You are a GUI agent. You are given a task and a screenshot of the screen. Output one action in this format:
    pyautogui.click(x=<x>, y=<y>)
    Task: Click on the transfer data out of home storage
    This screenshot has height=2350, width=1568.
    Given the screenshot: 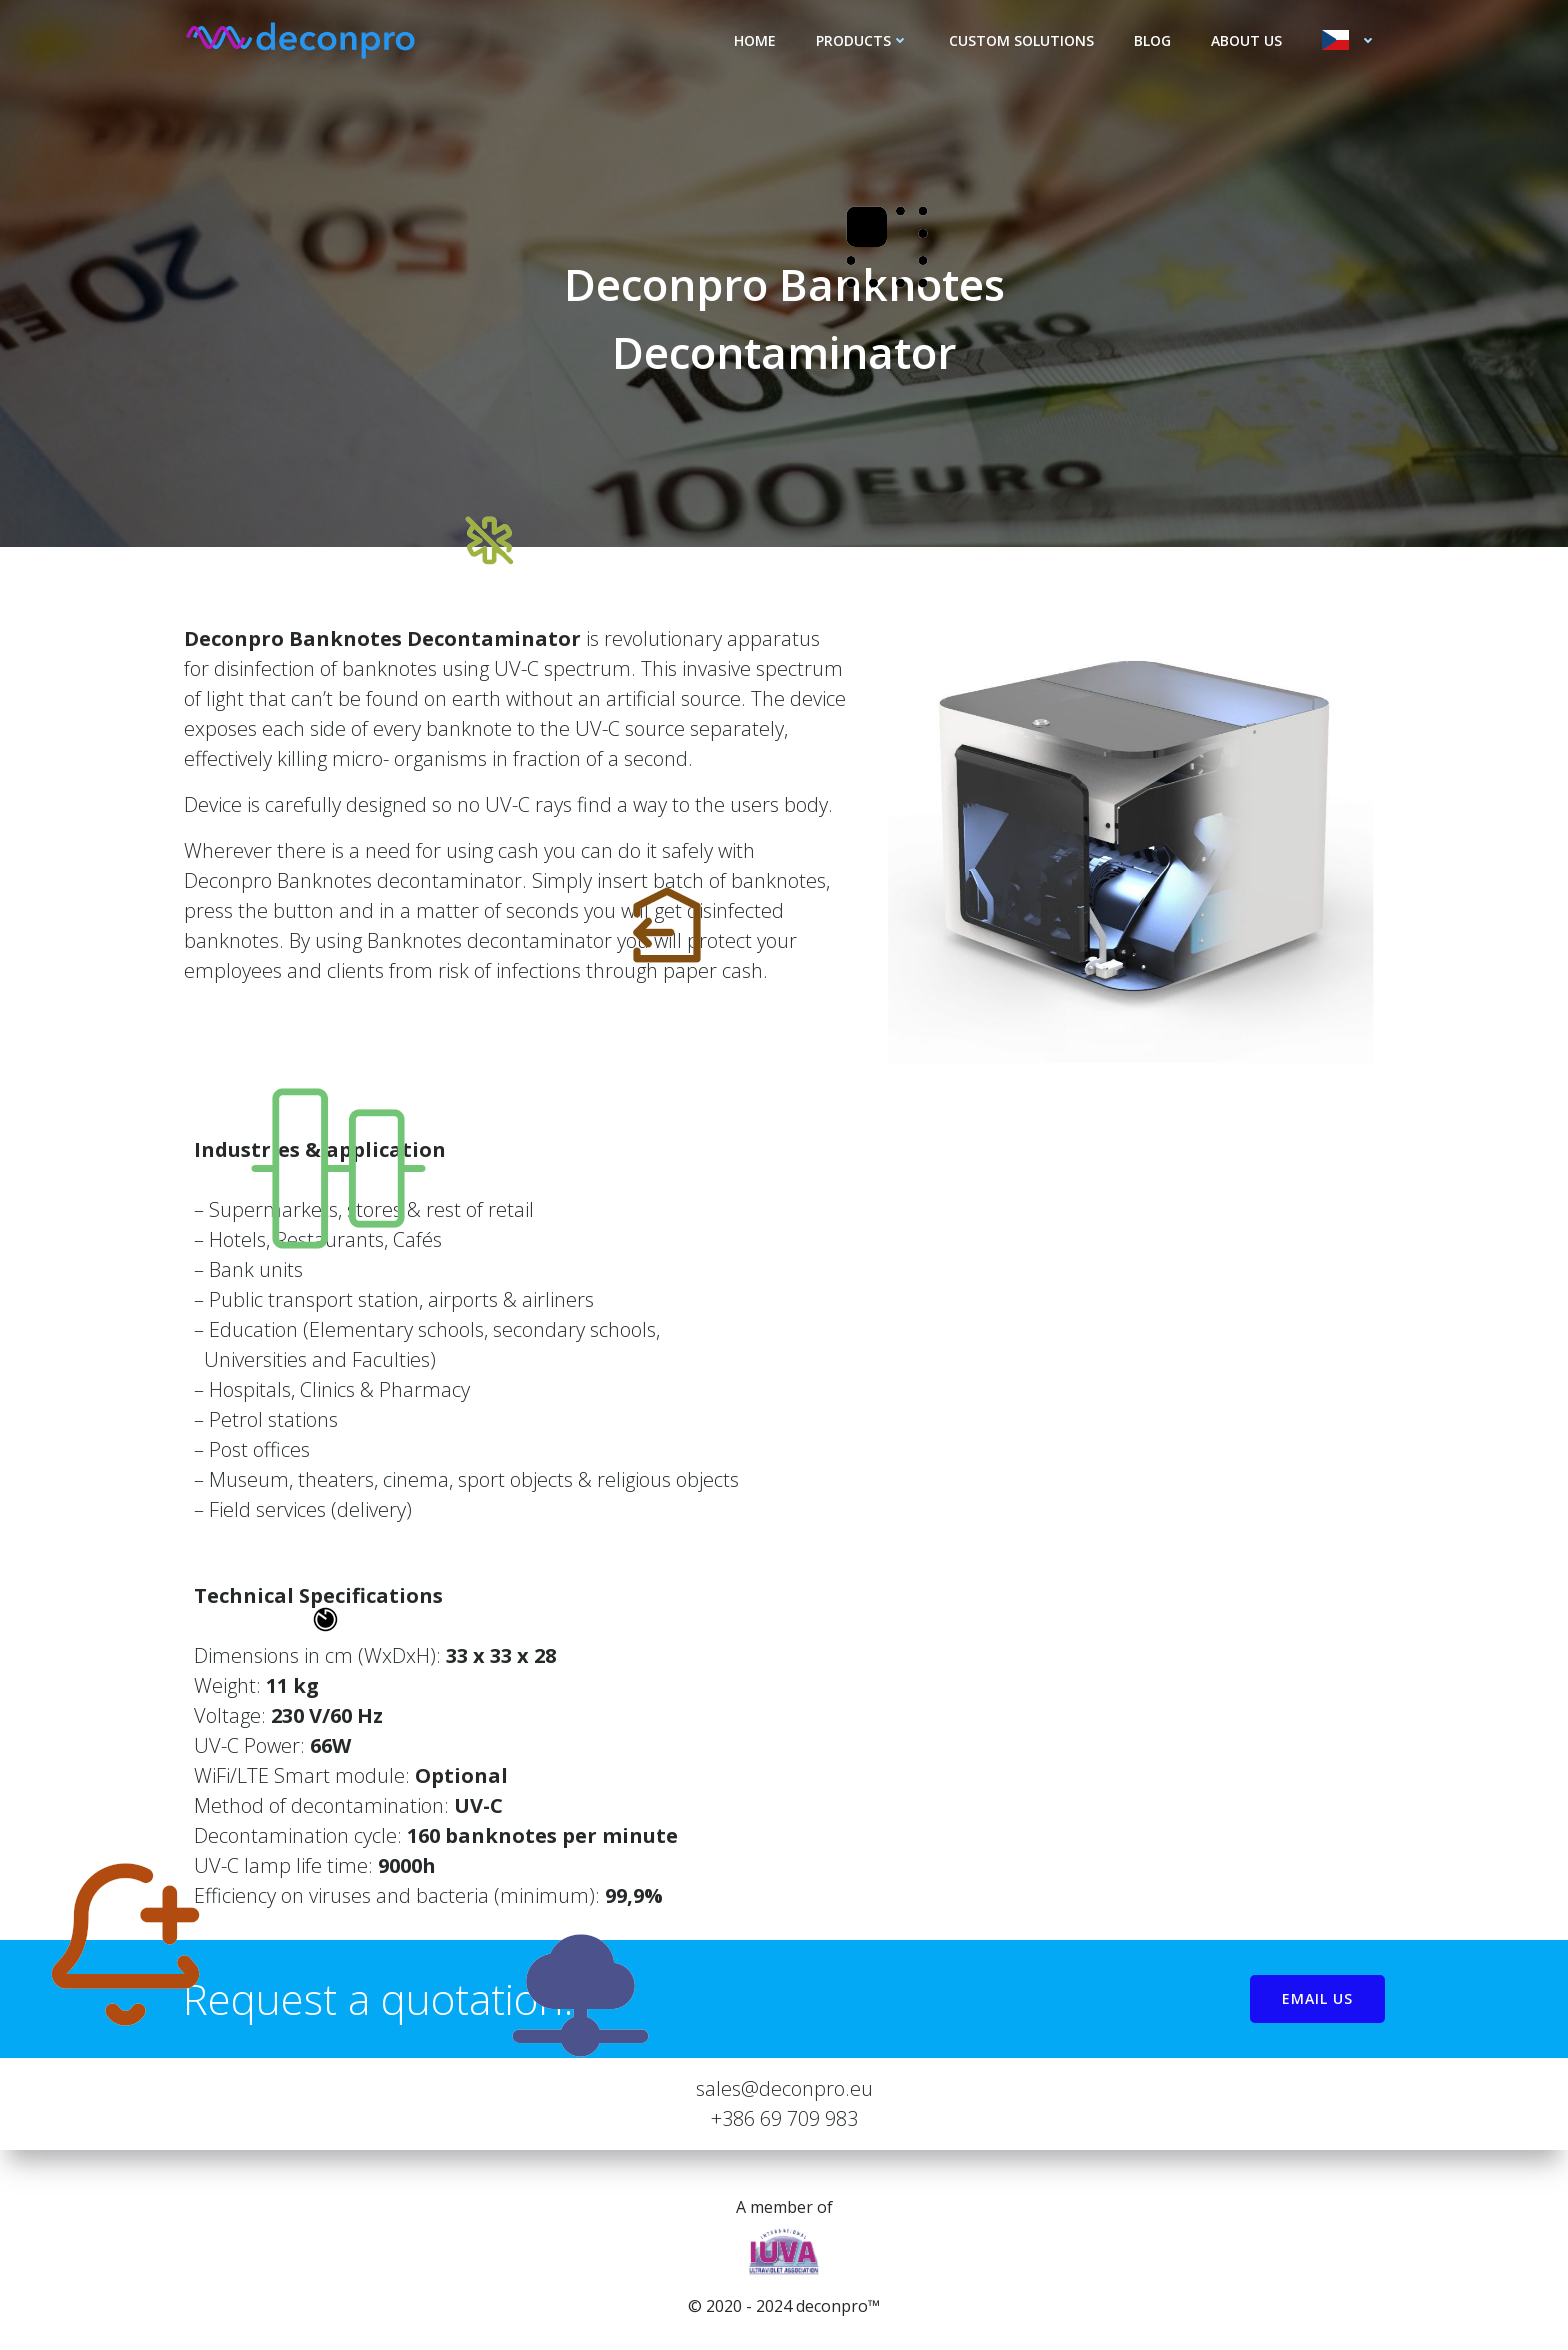 What is the action you would take?
    pyautogui.click(x=667, y=925)
    